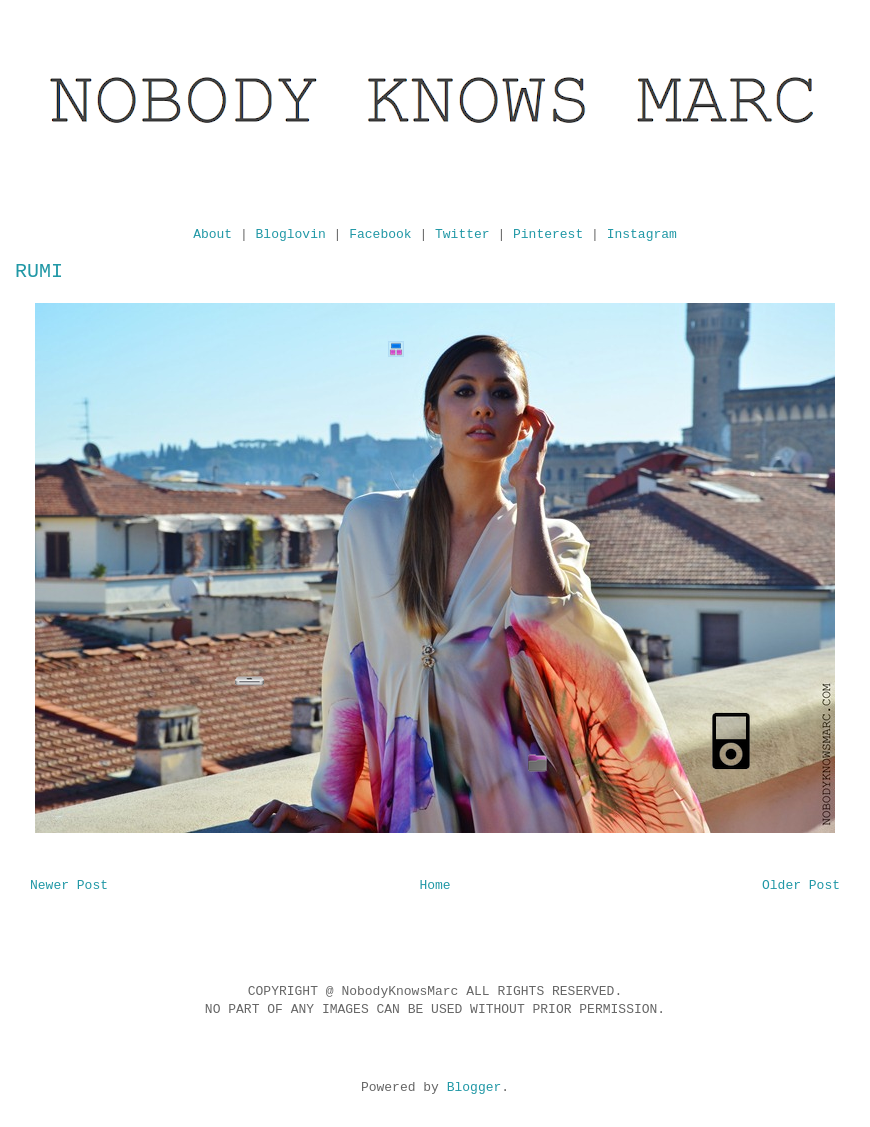 The width and height of the screenshot is (870, 1127). I want to click on access connected iPod Classic device, so click(731, 741).